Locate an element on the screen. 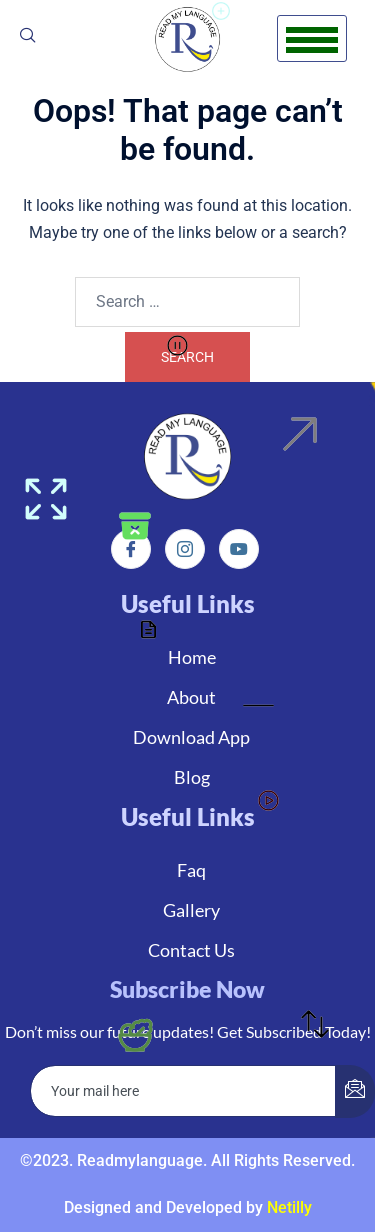 Image resolution: width=375 pixels, height=1232 pixels. view document or text file is located at coordinates (148, 629).